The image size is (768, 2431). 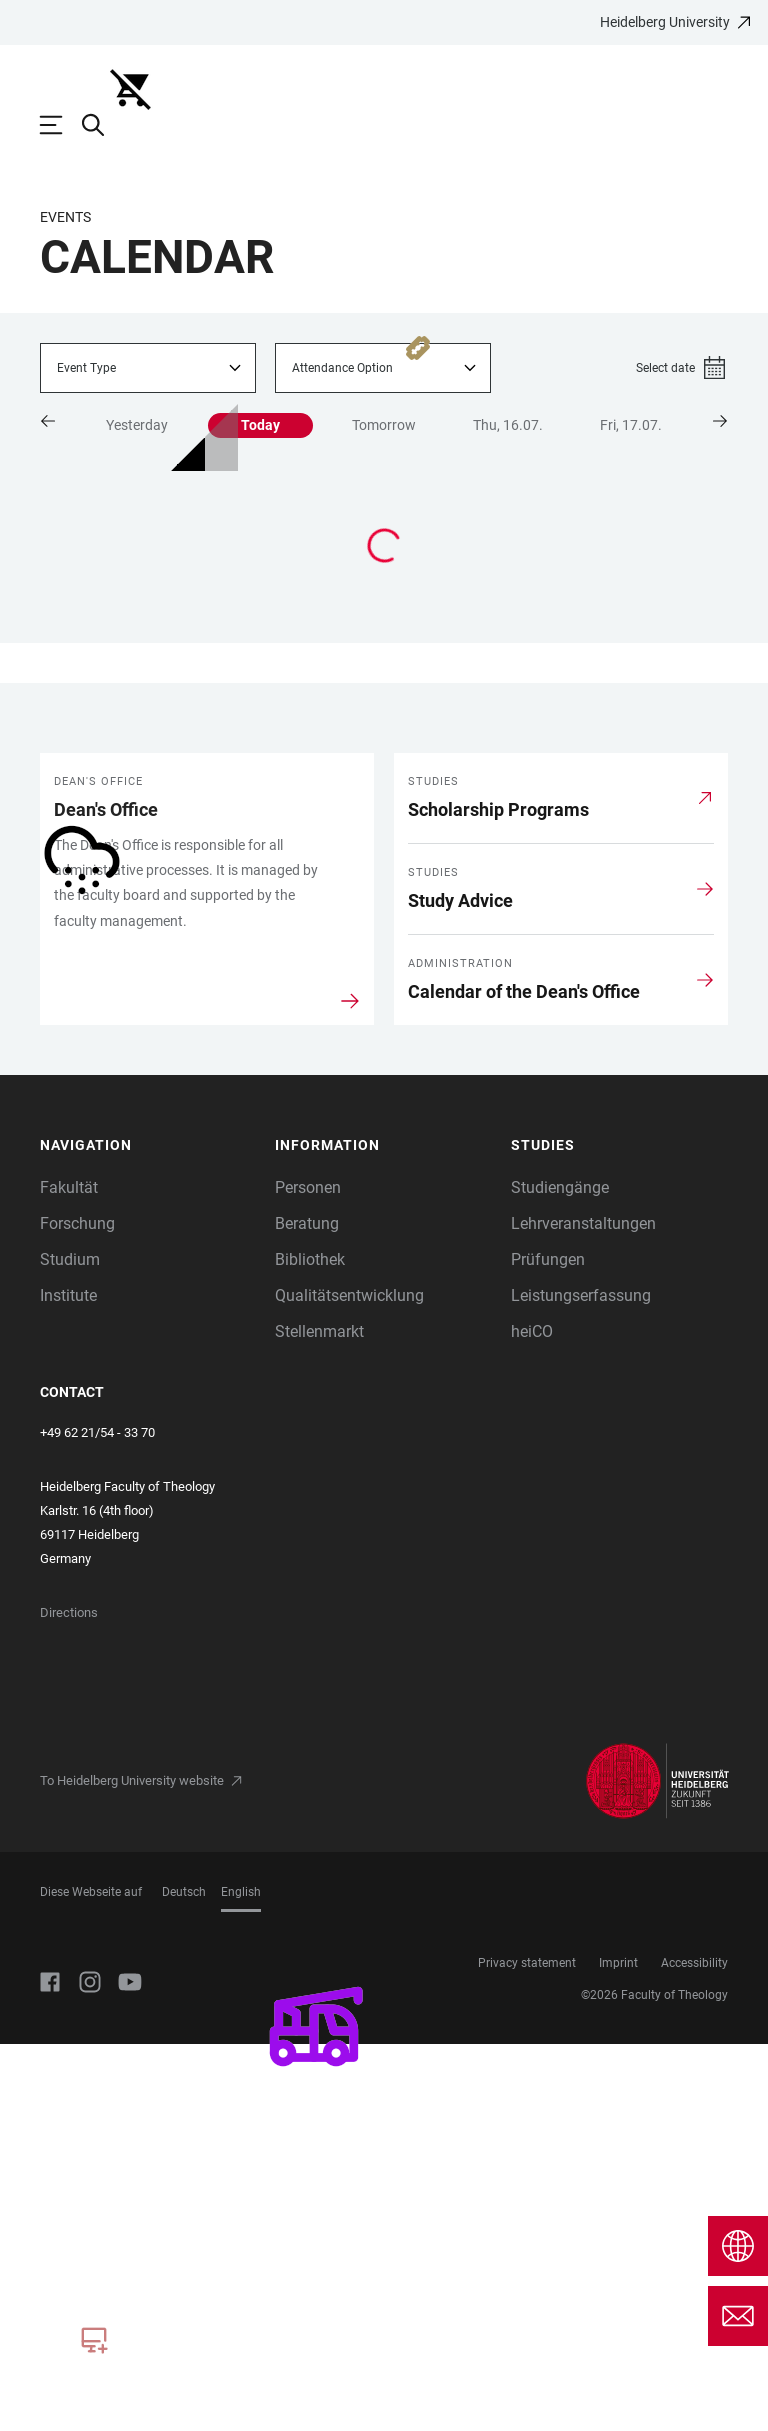 What do you see at coordinates (82, 860) in the screenshot?
I see `indicates snowy weather conditions` at bounding box center [82, 860].